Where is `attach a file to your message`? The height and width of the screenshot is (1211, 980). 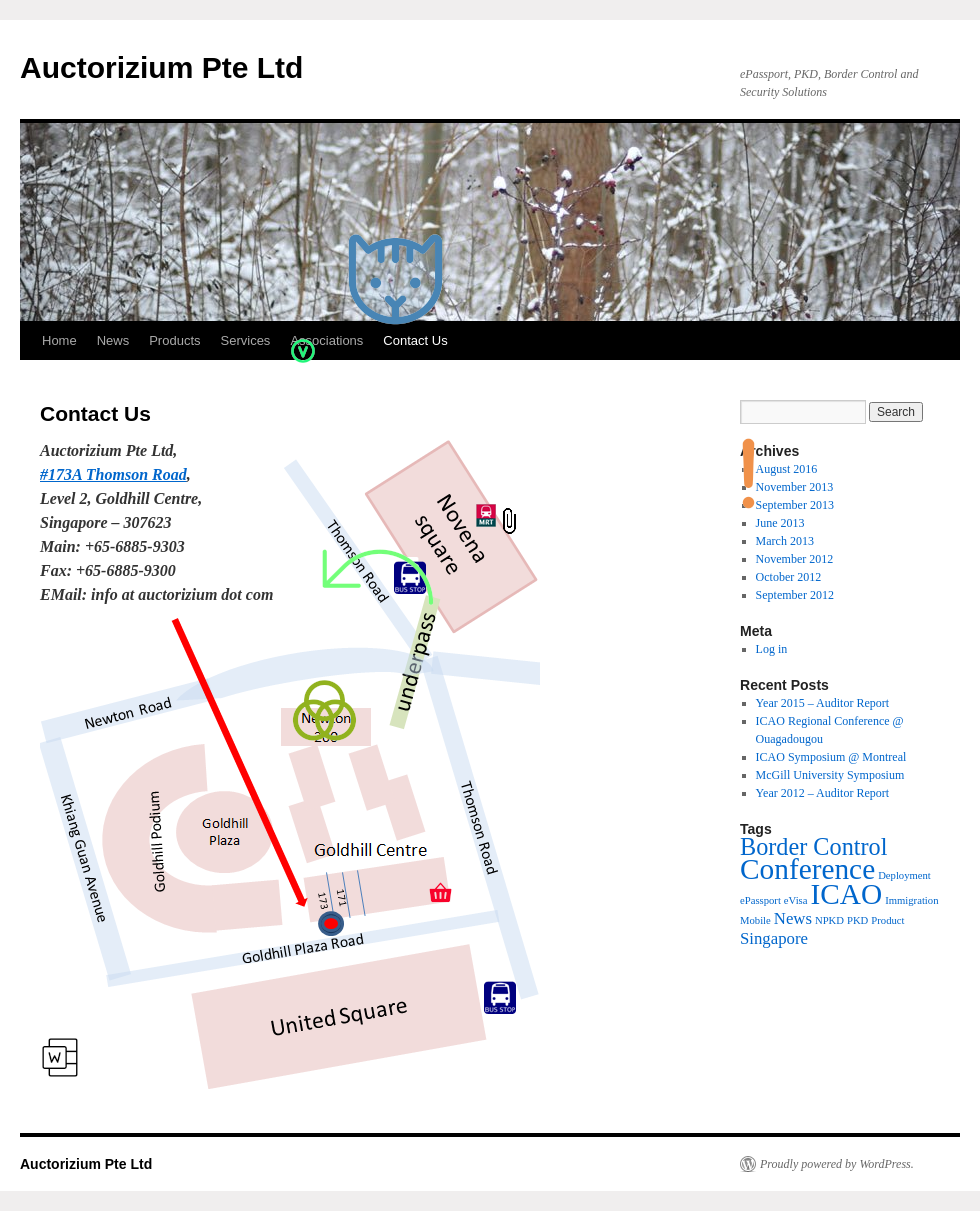
attach a file to your message is located at coordinates (509, 521).